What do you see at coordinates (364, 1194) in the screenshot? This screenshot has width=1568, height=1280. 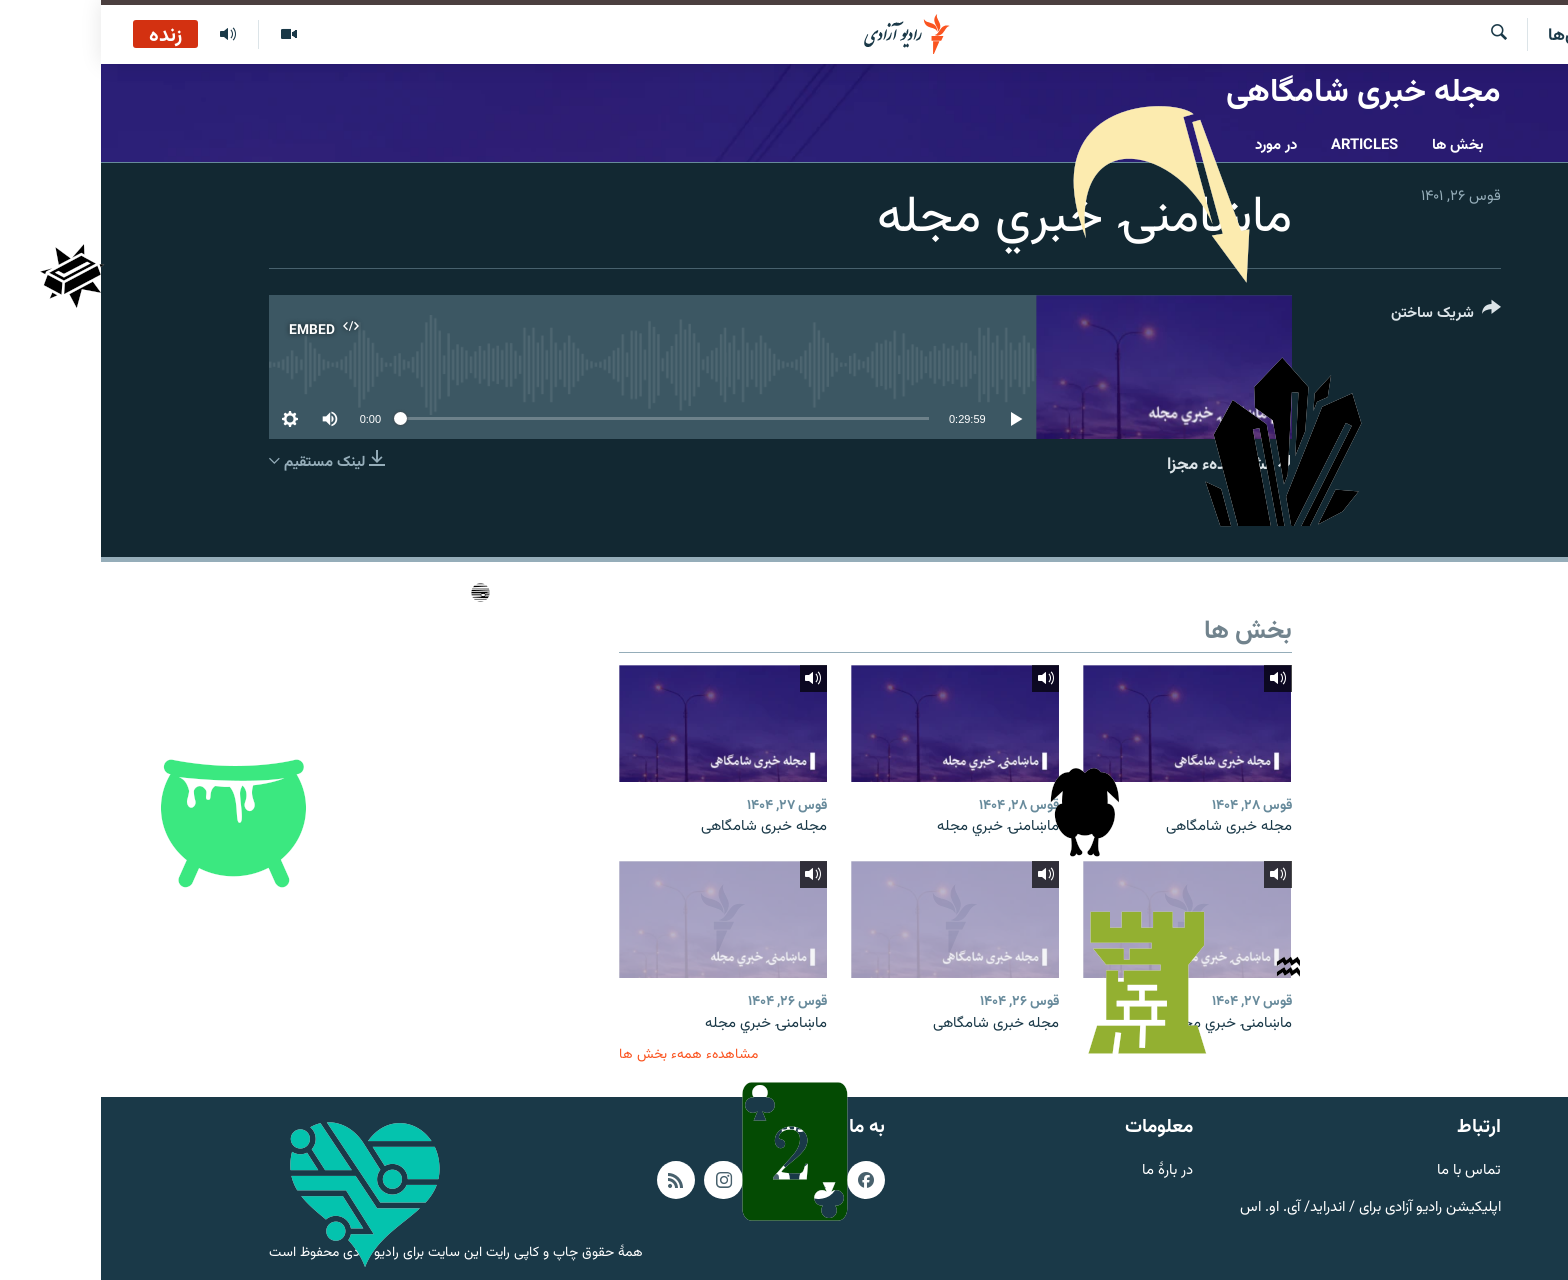 I see `indicates AI or technology-assisted features` at bounding box center [364, 1194].